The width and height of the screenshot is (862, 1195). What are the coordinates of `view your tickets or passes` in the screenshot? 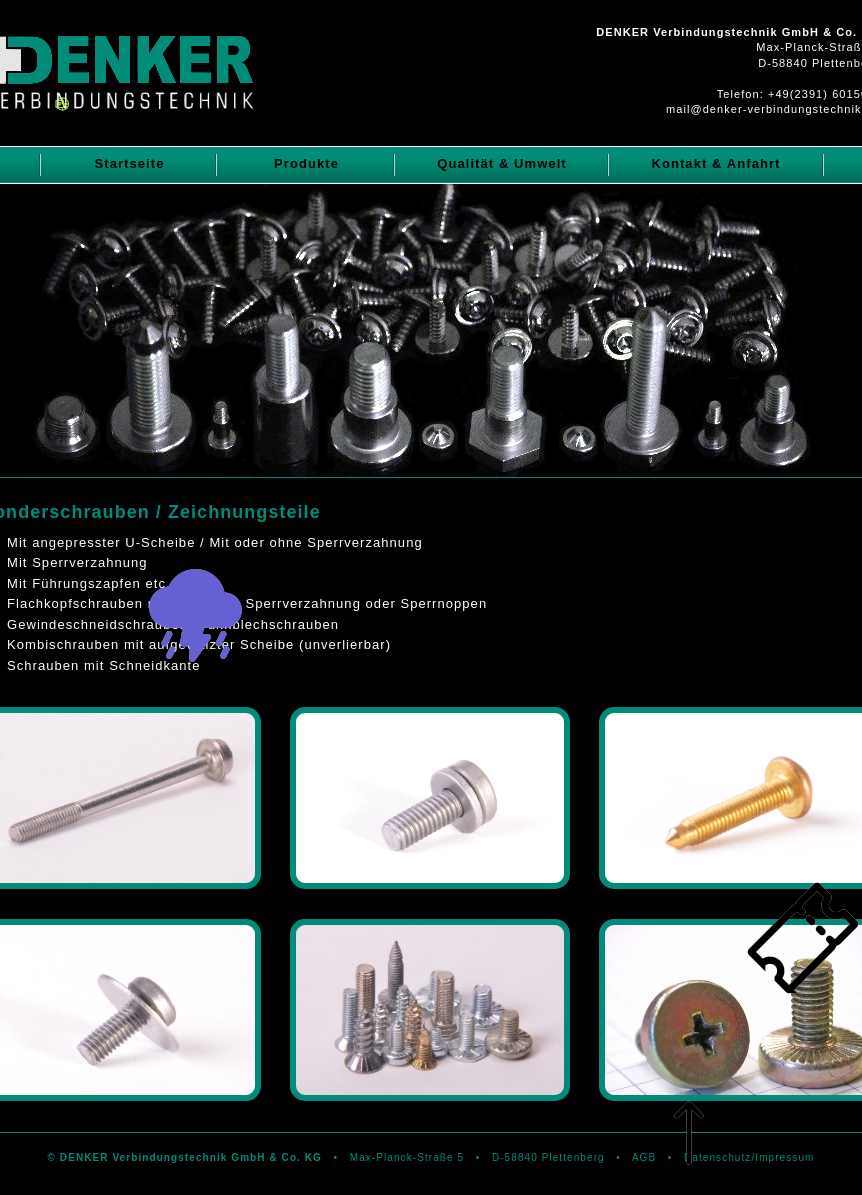 It's located at (803, 938).